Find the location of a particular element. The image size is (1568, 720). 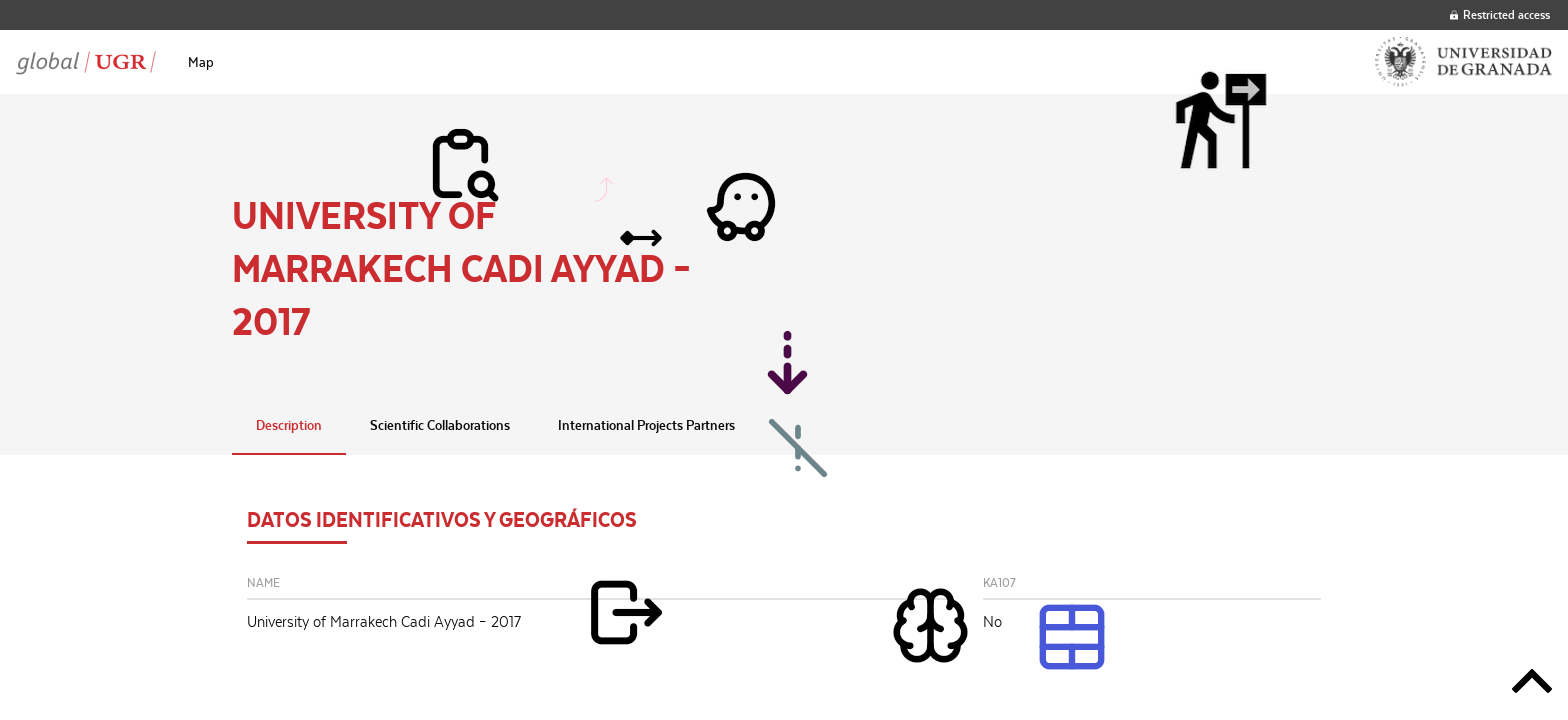

log out of your account is located at coordinates (626, 612).